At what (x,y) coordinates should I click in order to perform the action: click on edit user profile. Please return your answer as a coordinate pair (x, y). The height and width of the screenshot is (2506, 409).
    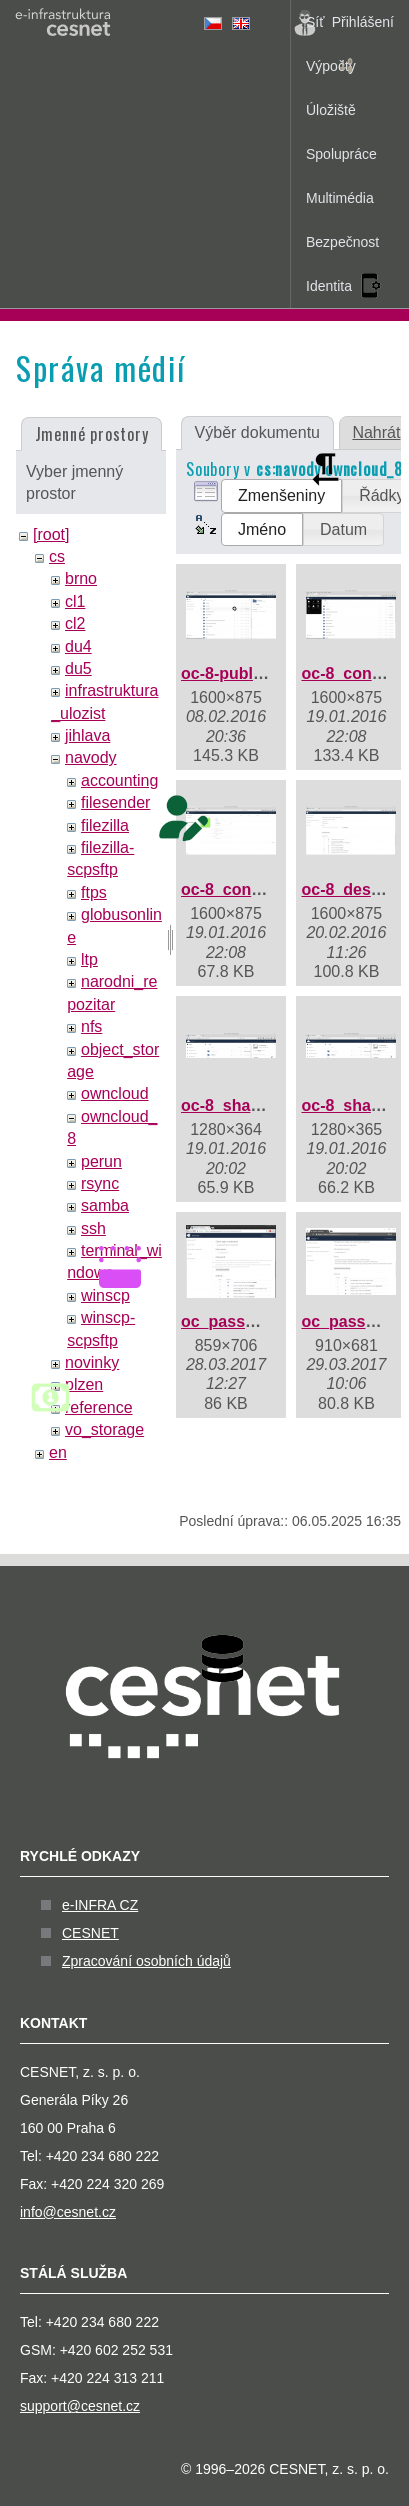
    Looking at the image, I should click on (182, 816).